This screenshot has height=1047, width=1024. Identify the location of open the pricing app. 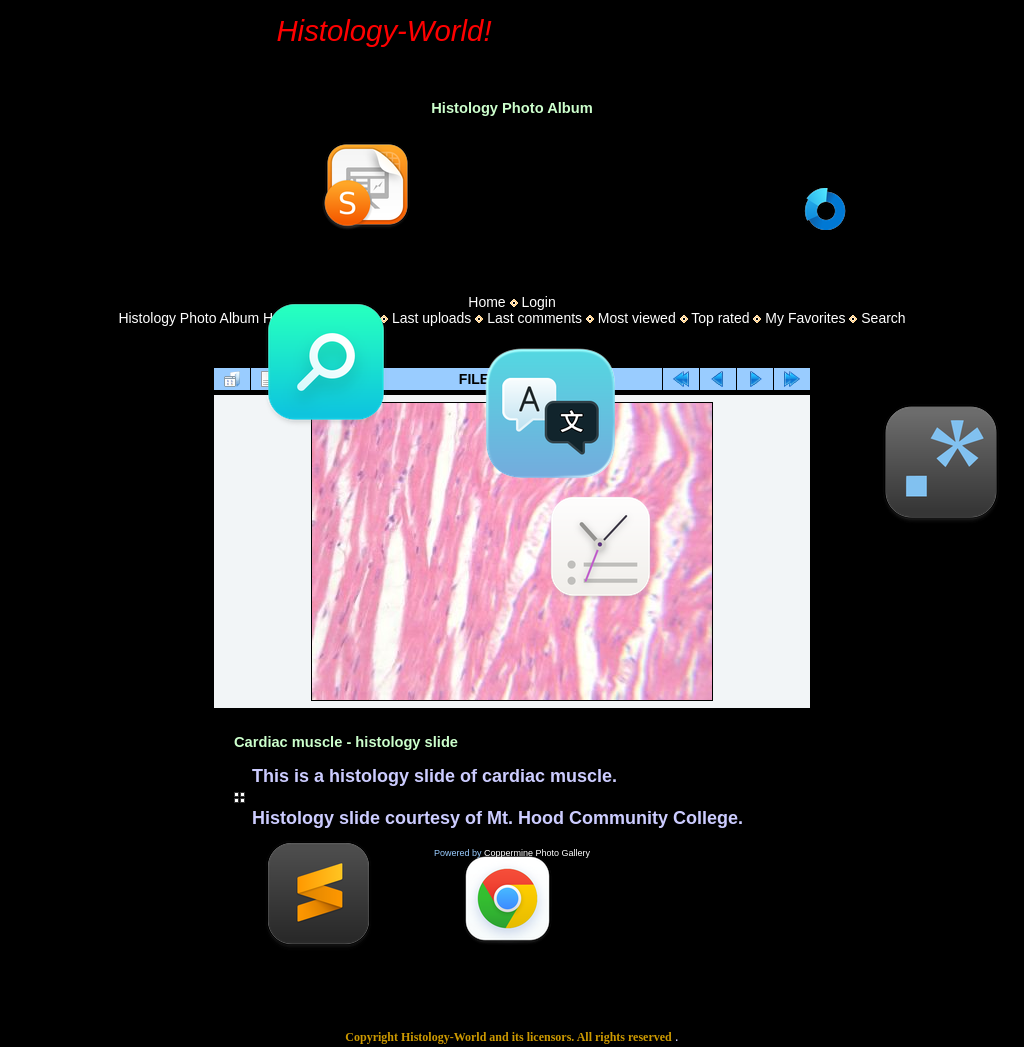
(825, 209).